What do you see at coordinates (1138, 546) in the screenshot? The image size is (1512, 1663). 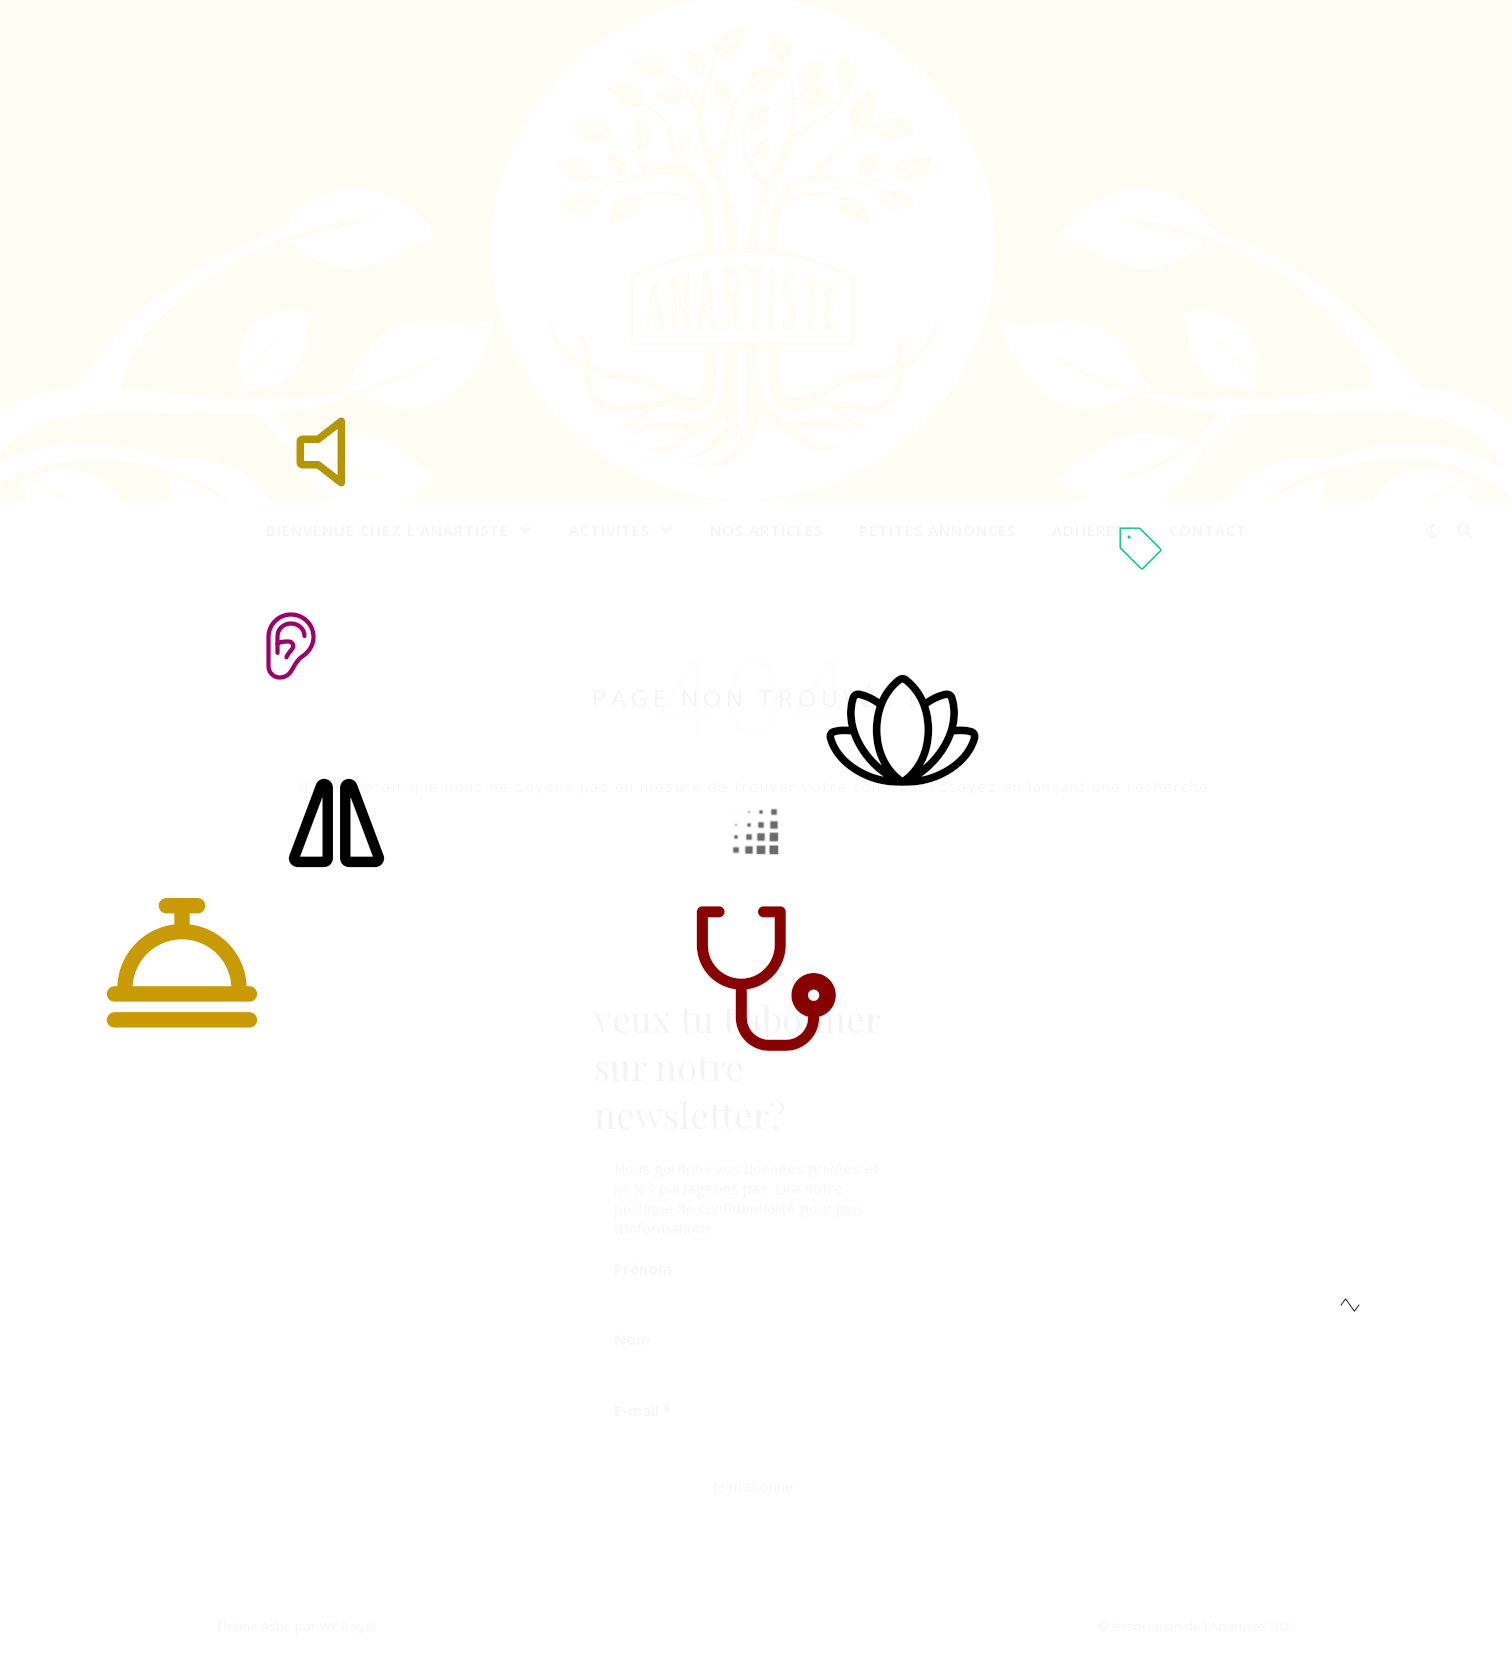 I see `add or manage tags for an item` at bounding box center [1138, 546].